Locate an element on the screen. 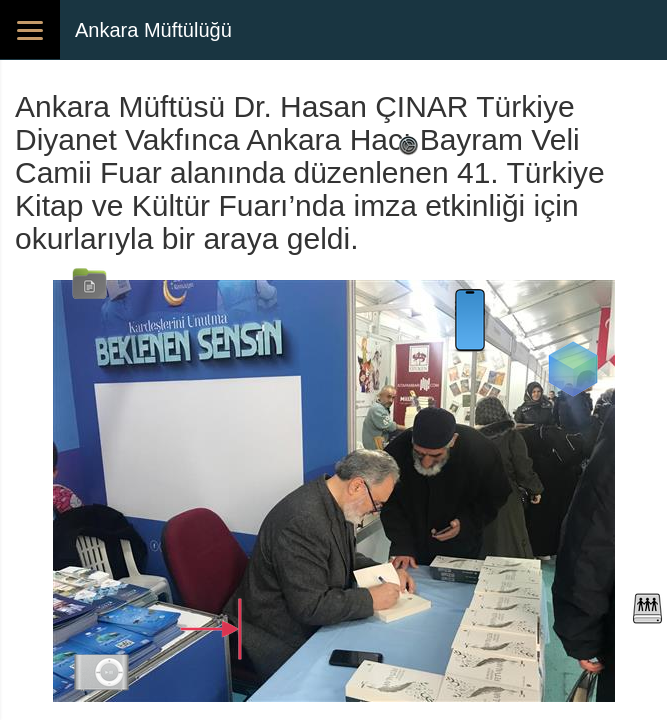  go to the last item or page is located at coordinates (211, 629).